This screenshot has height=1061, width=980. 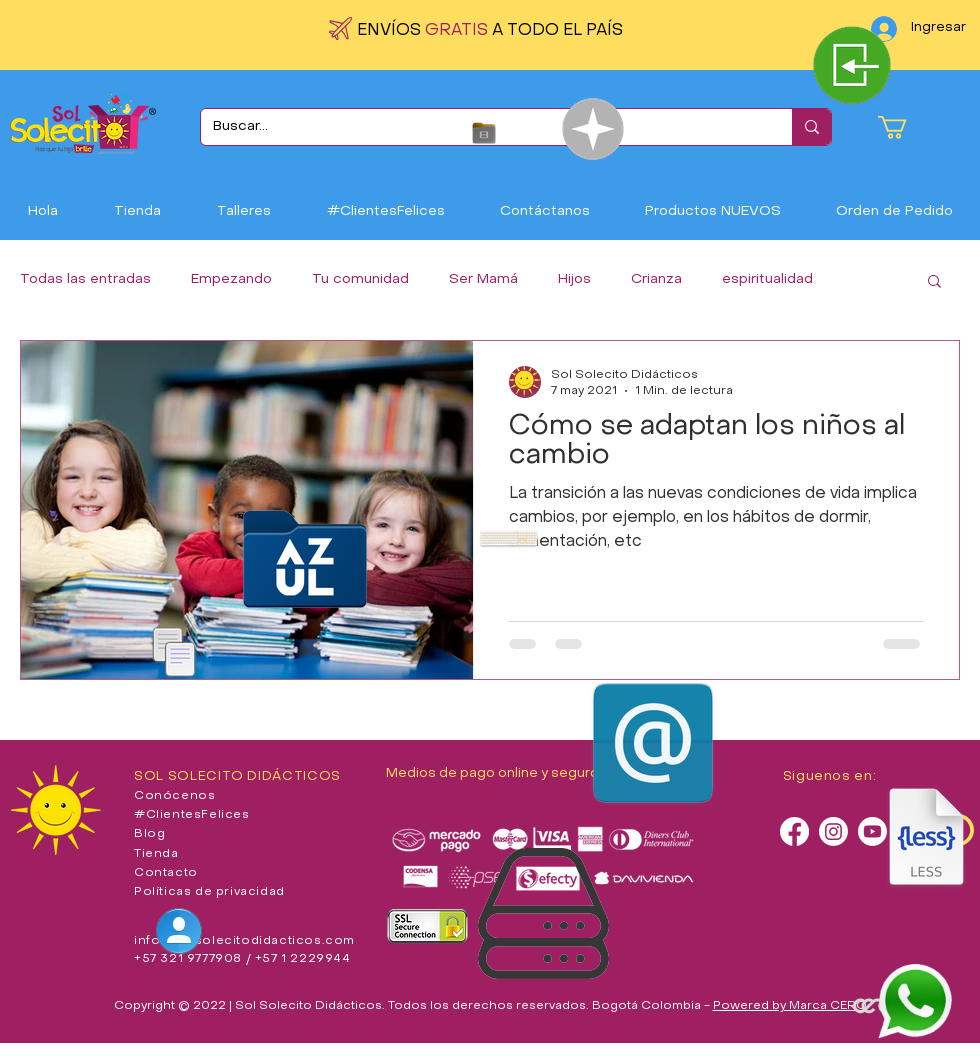 I want to click on remove trust status from a bluetooth device, so click(x=593, y=129).